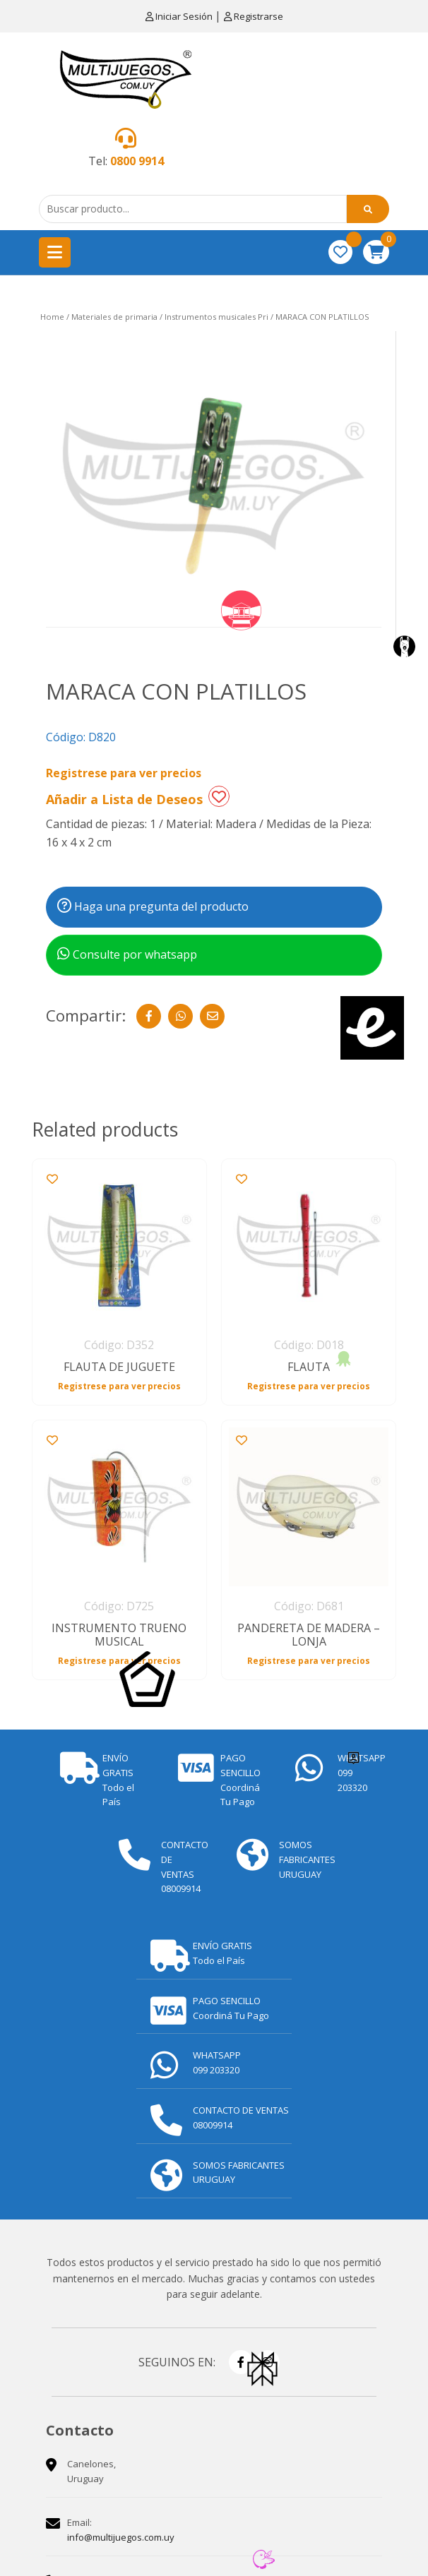 The width and height of the screenshot is (428, 2576). I want to click on octopus deploy logo, so click(343, 1359).